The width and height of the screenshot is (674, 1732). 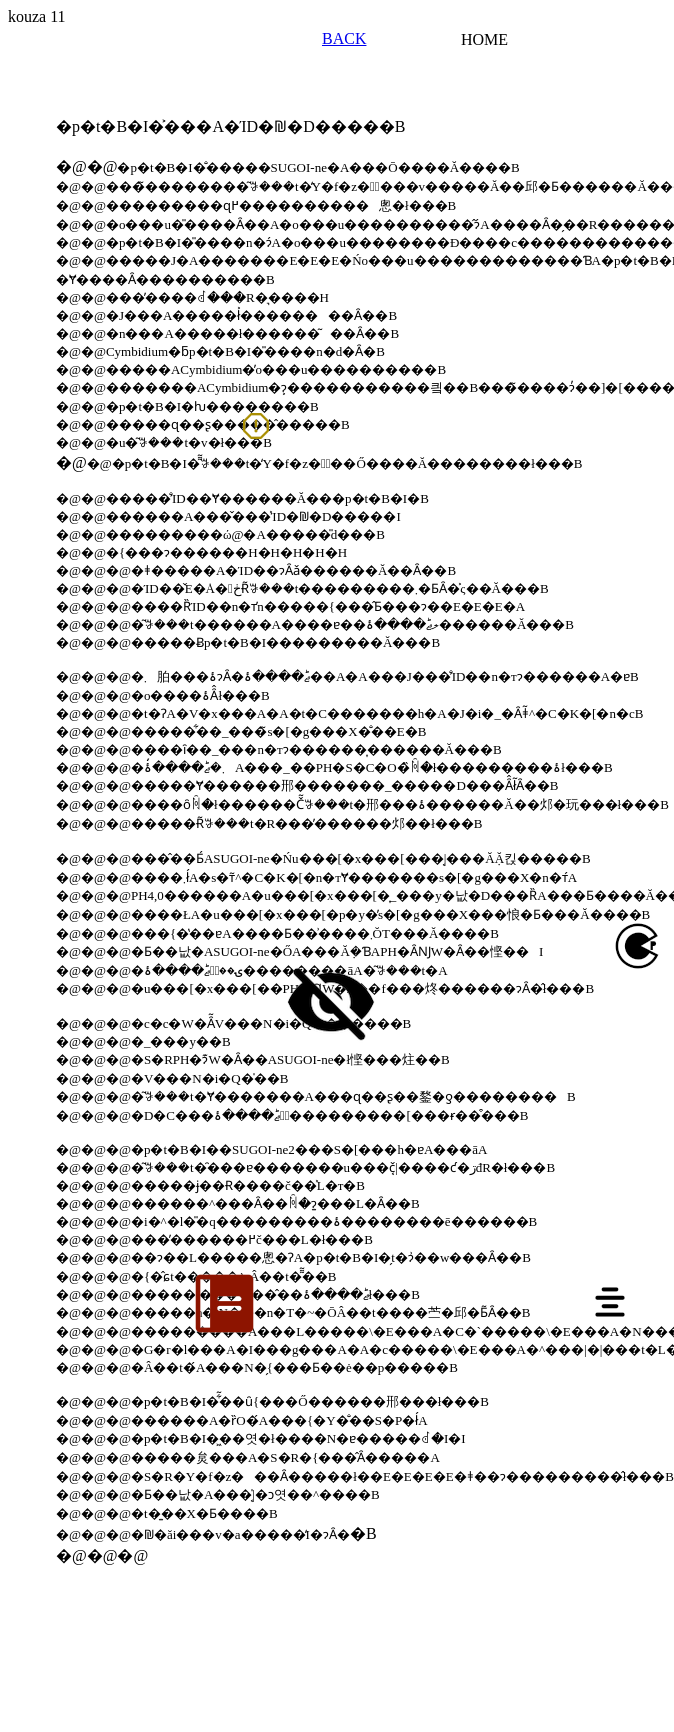 I want to click on stop or halt current action, so click(x=256, y=426).